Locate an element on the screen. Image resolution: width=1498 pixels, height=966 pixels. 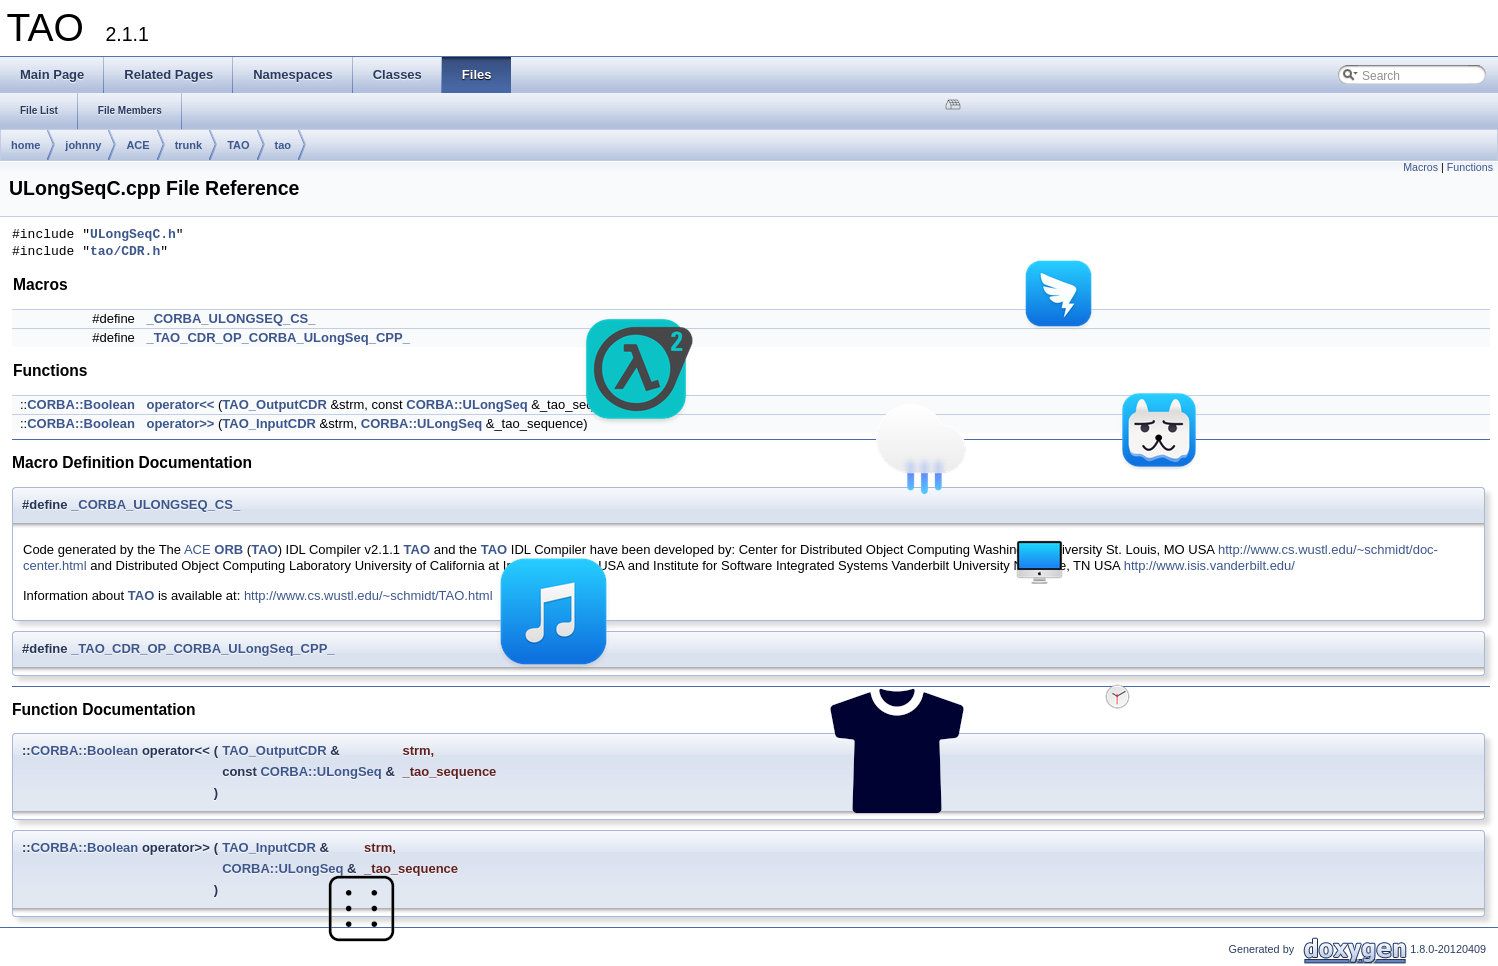
open dingtalk messaging app is located at coordinates (1058, 293).